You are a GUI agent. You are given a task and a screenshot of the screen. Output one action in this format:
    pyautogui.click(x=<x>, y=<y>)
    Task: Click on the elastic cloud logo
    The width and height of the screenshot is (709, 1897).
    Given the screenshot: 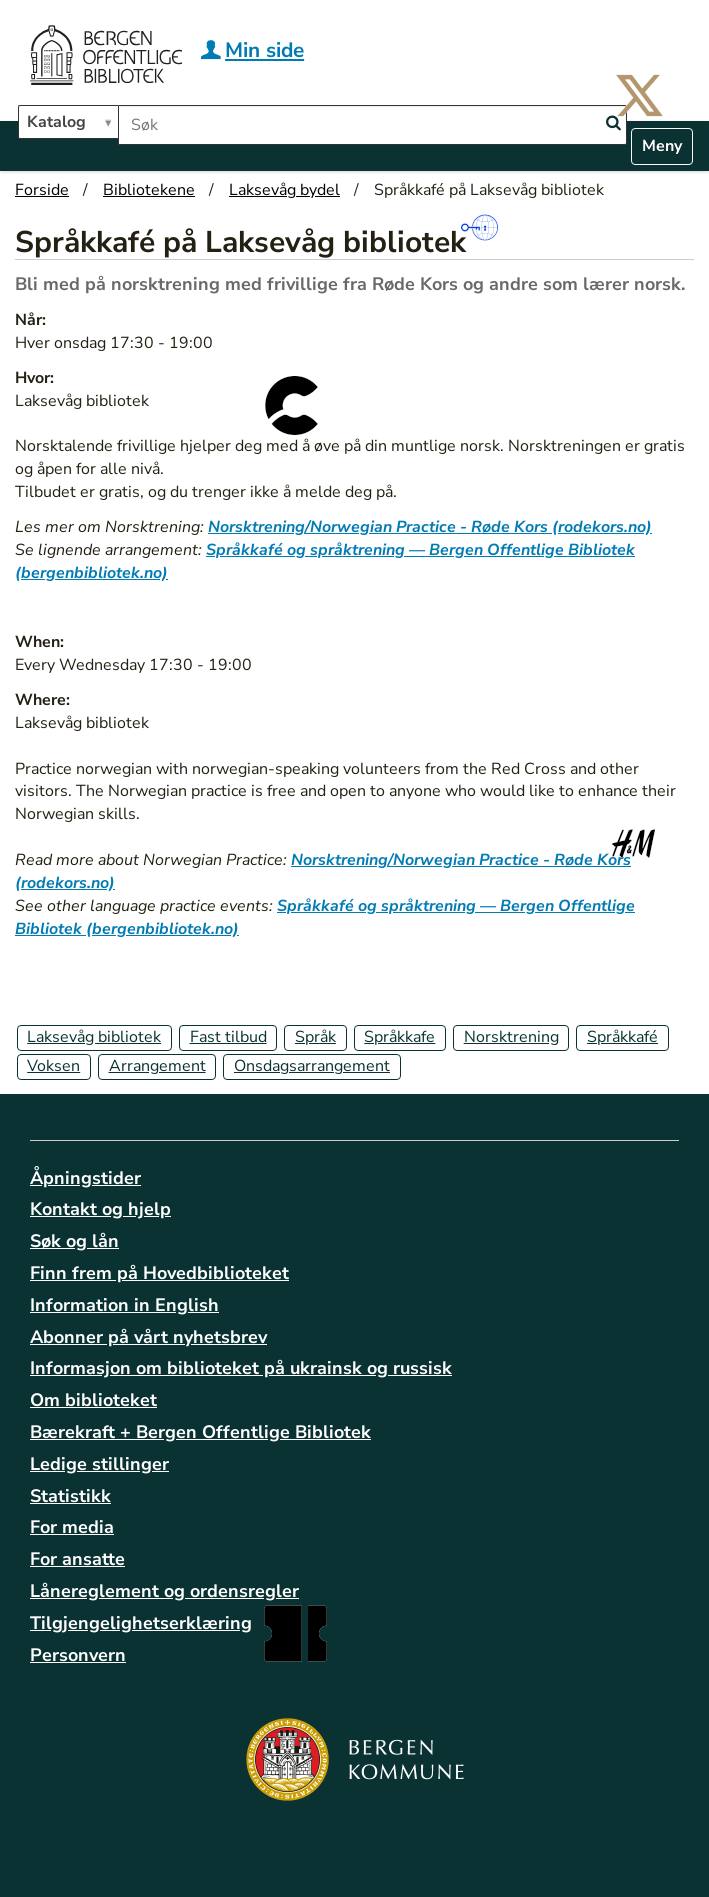 What is the action you would take?
    pyautogui.click(x=291, y=405)
    